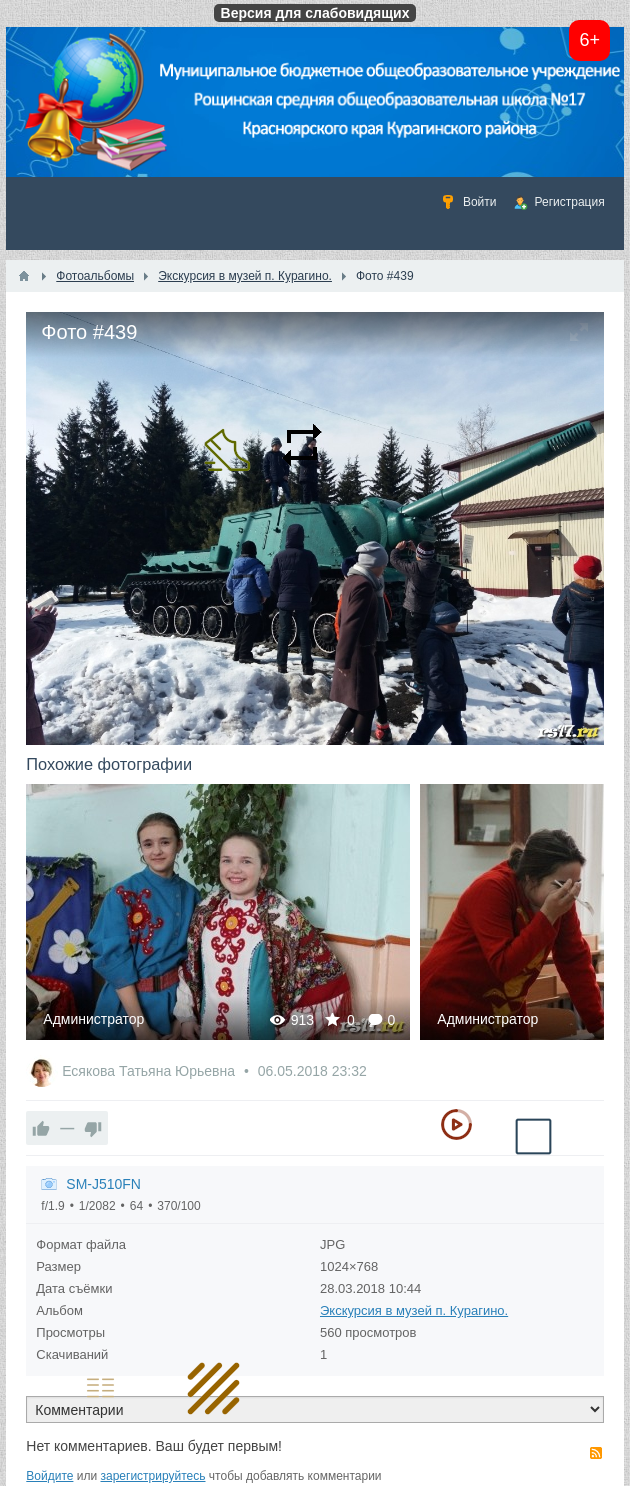  Describe the element at coordinates (302, 445) in the screenshot. I see `enable repeat mode for media playback` at that location.